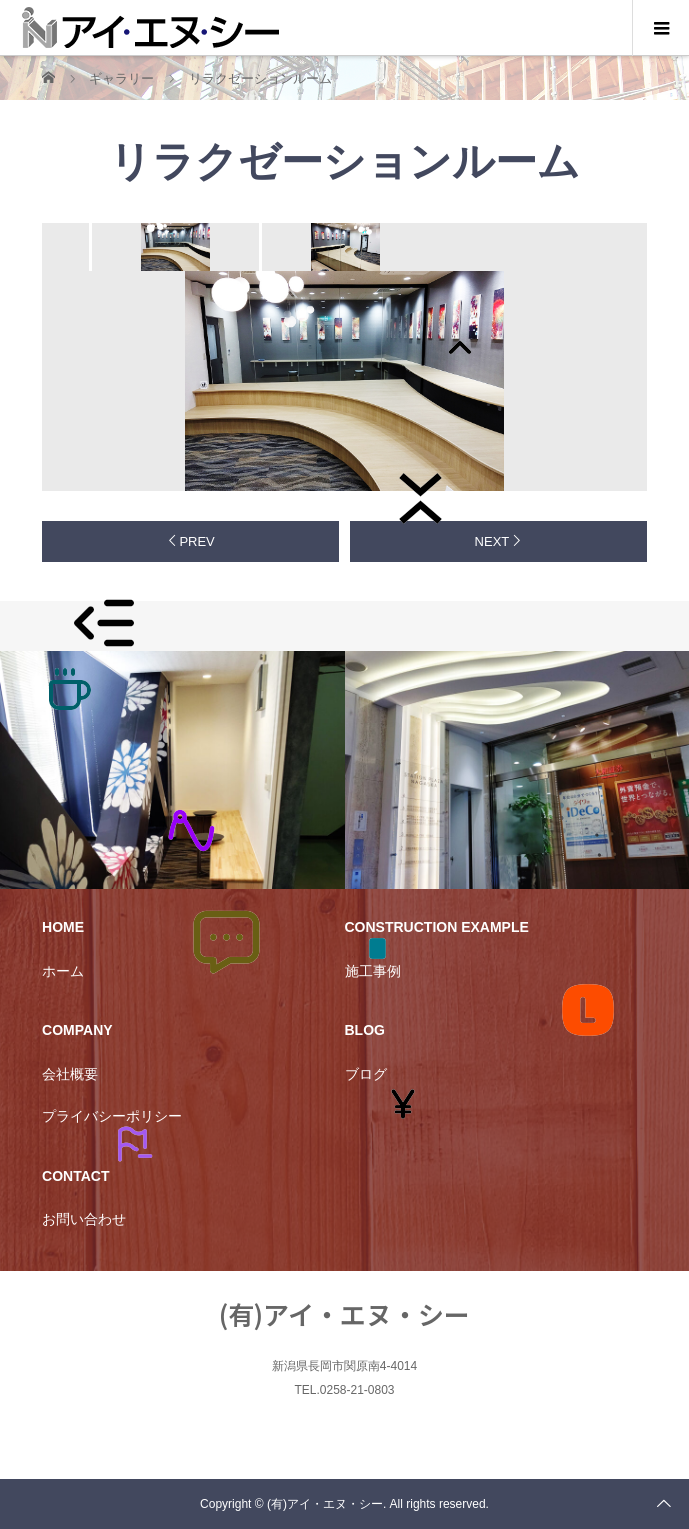 The image size is (689, 1529). What do you see at coordinates (460, 348) in the screenshot?
I see `collapse an expanded section` at bounding box center [460, 348].